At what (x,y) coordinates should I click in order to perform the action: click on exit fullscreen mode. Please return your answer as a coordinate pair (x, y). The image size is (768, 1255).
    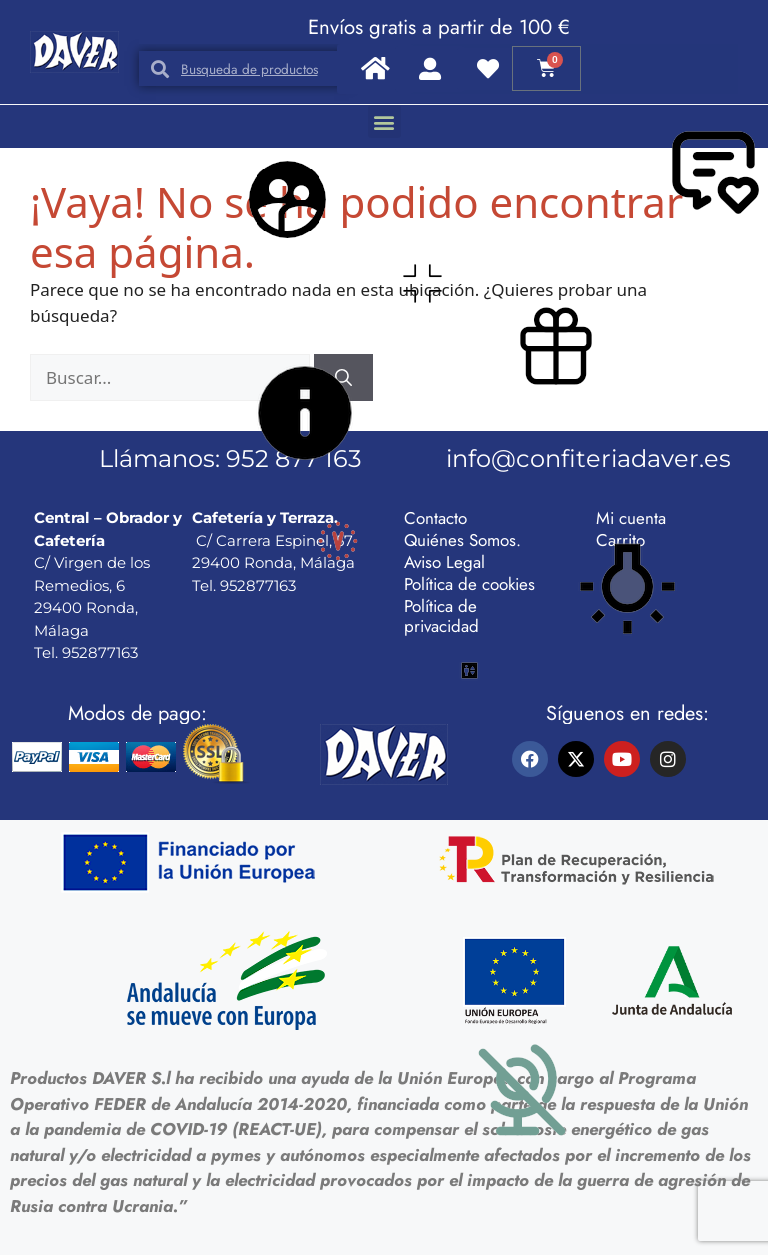
    Looking at the image, I should click on (422, 283).